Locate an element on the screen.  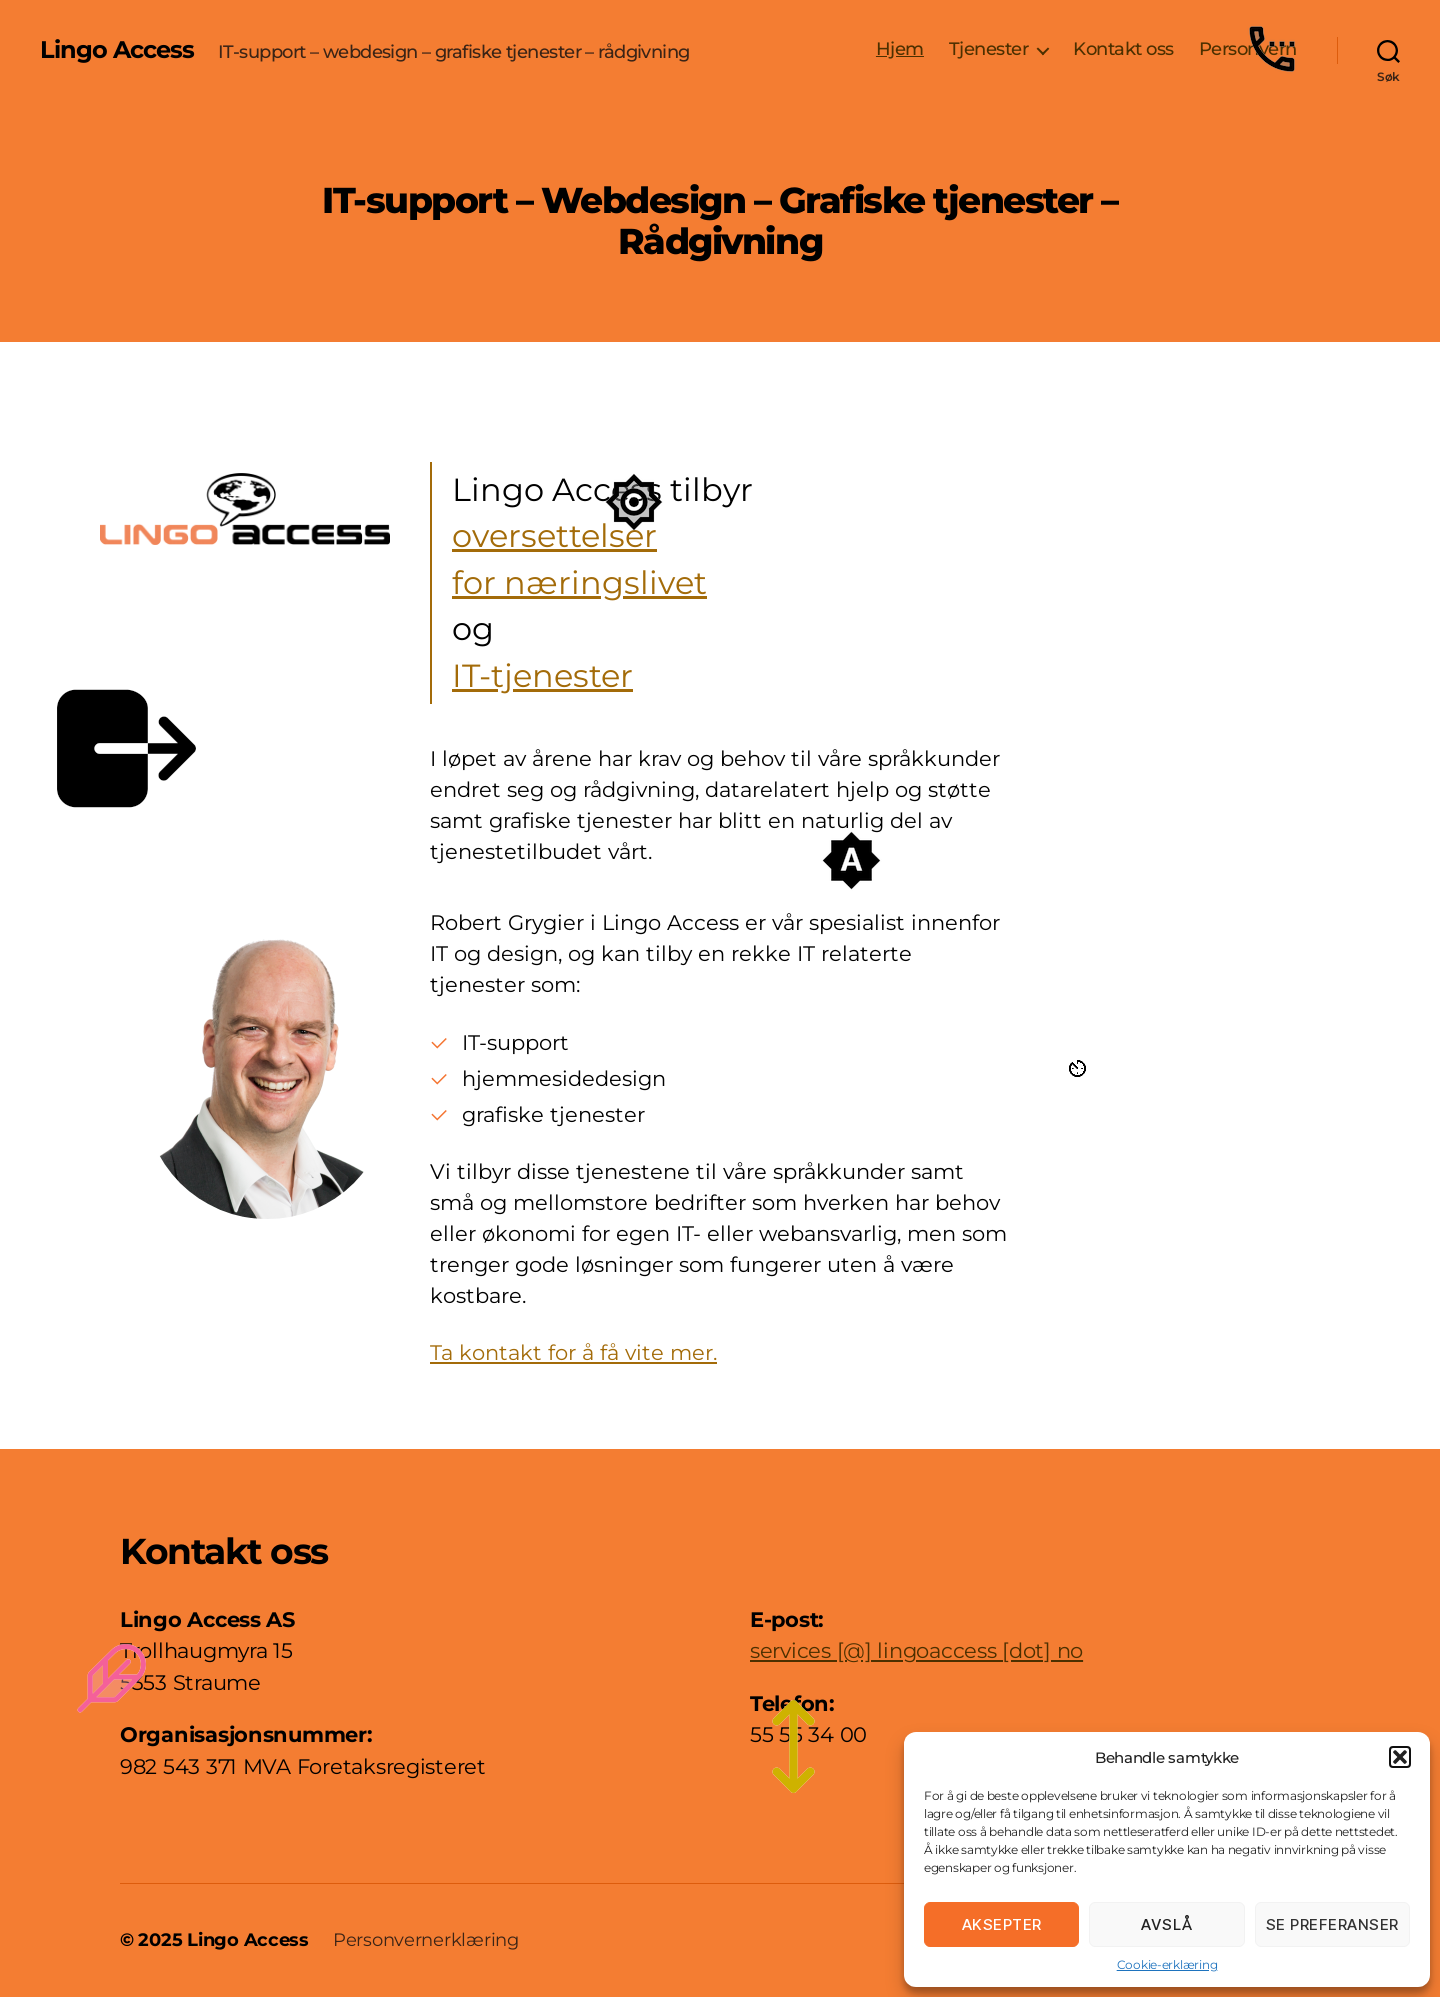
access phone or call settings is located at coordinates (1272, 49).